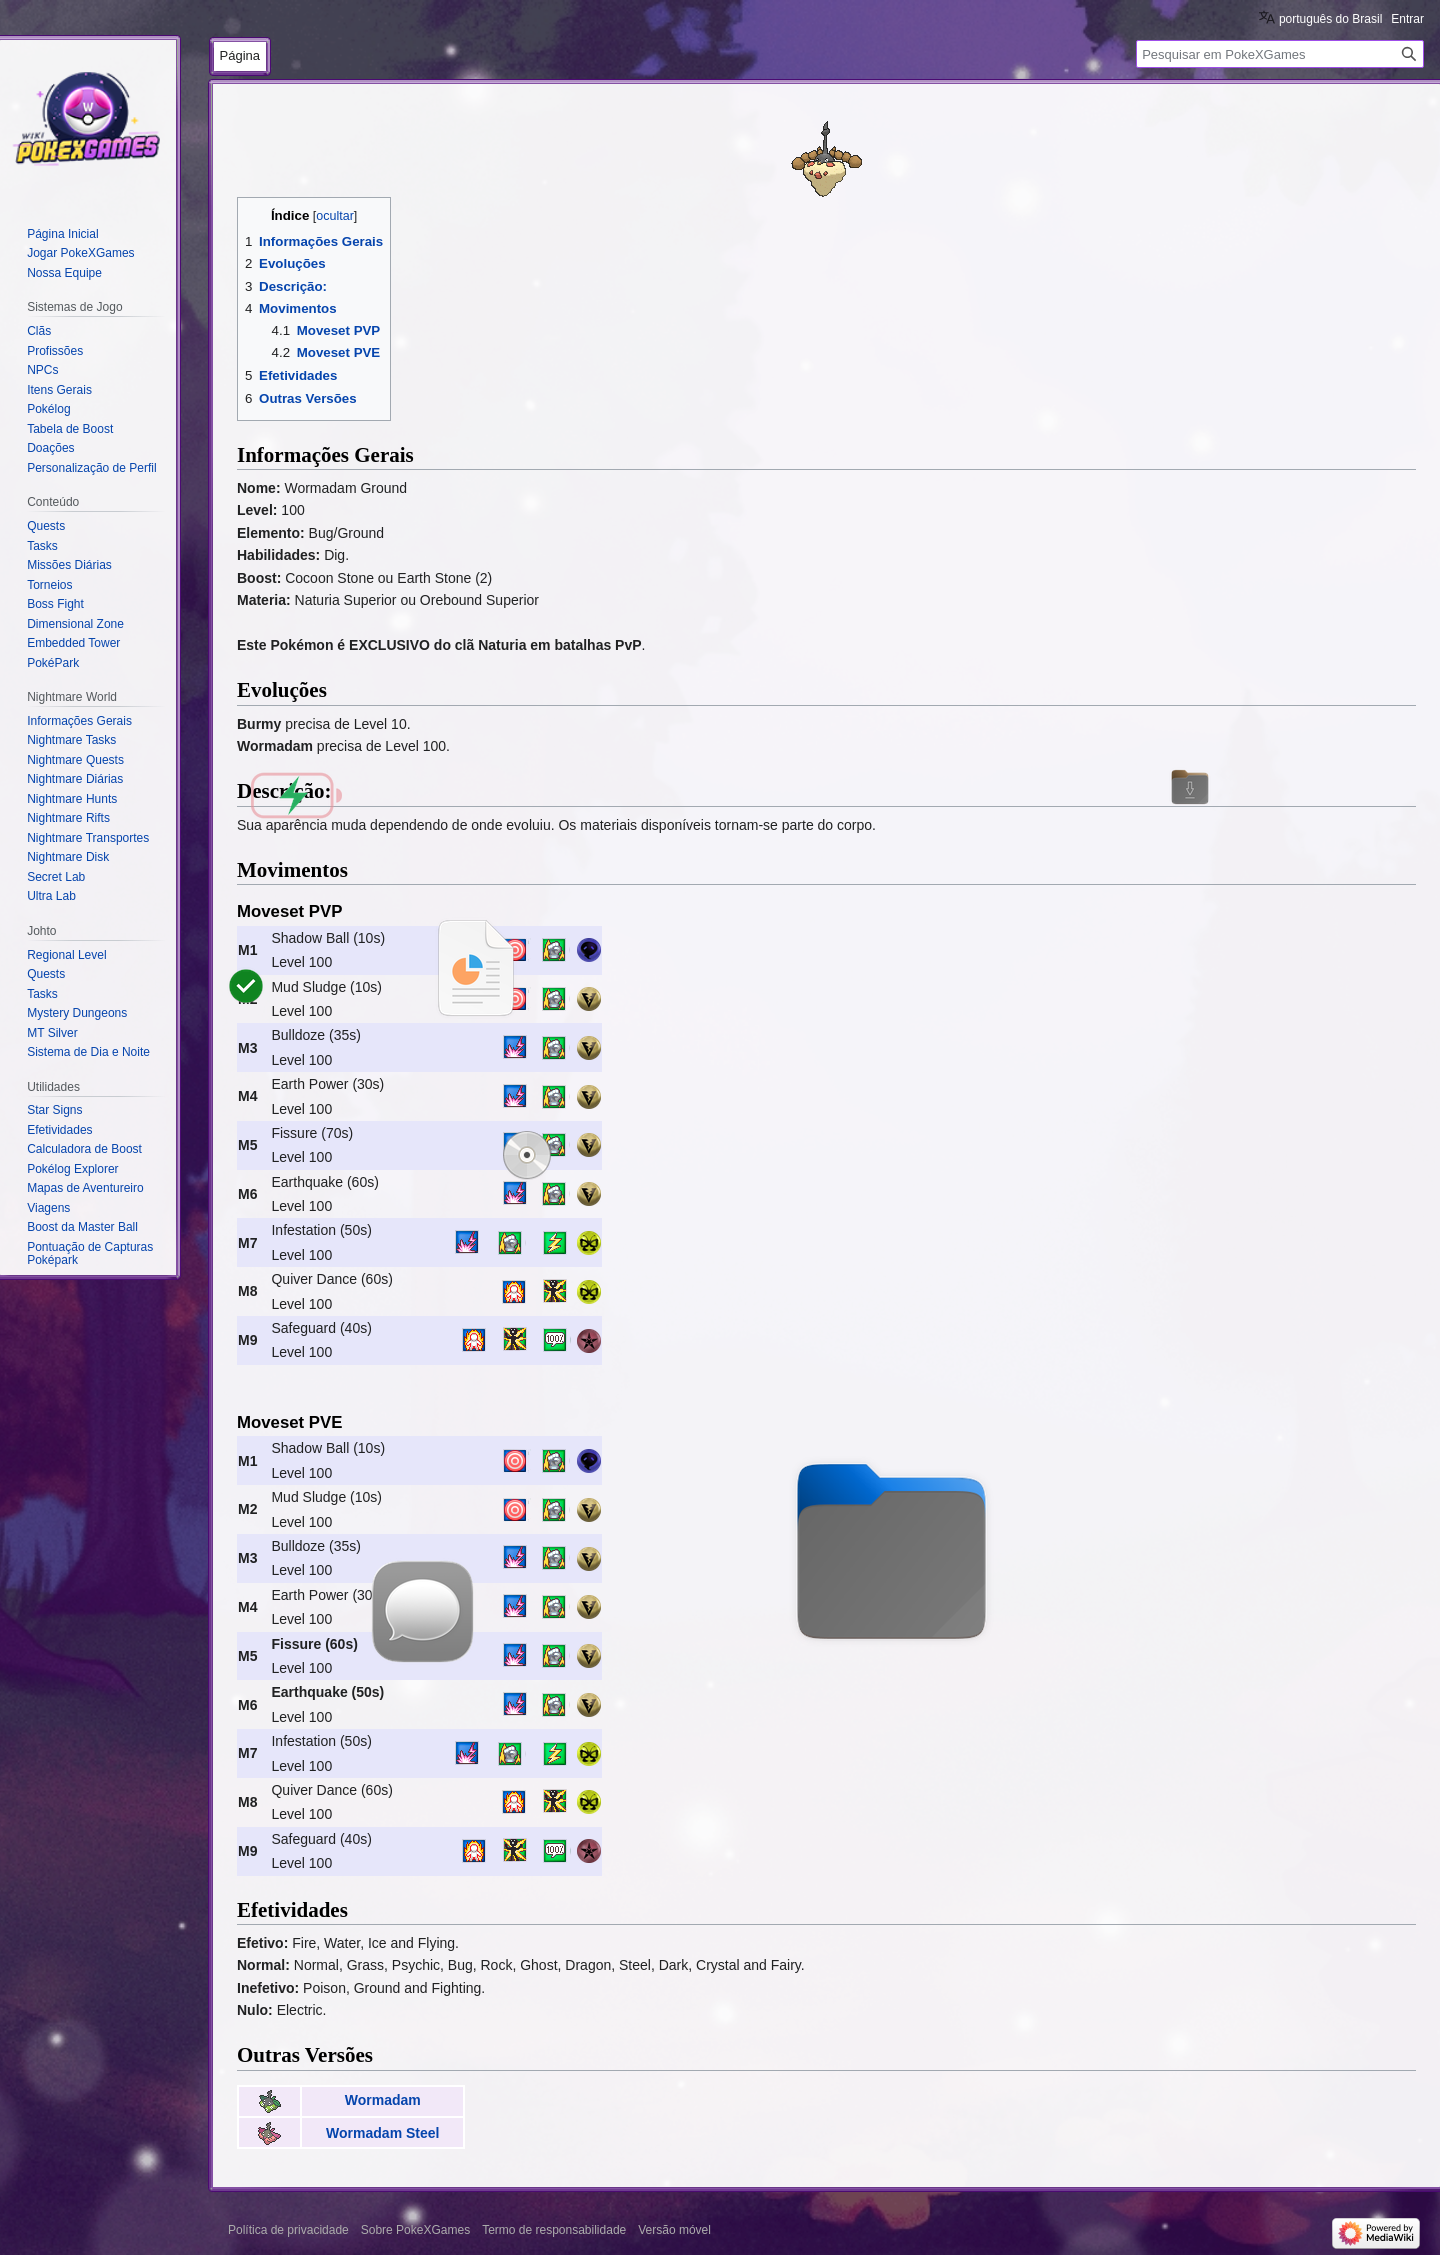  What do you see at coordinates (891, 1551) in the screenshot?
I see `open a folder to view its contents` at bounding box center [891, 1551].